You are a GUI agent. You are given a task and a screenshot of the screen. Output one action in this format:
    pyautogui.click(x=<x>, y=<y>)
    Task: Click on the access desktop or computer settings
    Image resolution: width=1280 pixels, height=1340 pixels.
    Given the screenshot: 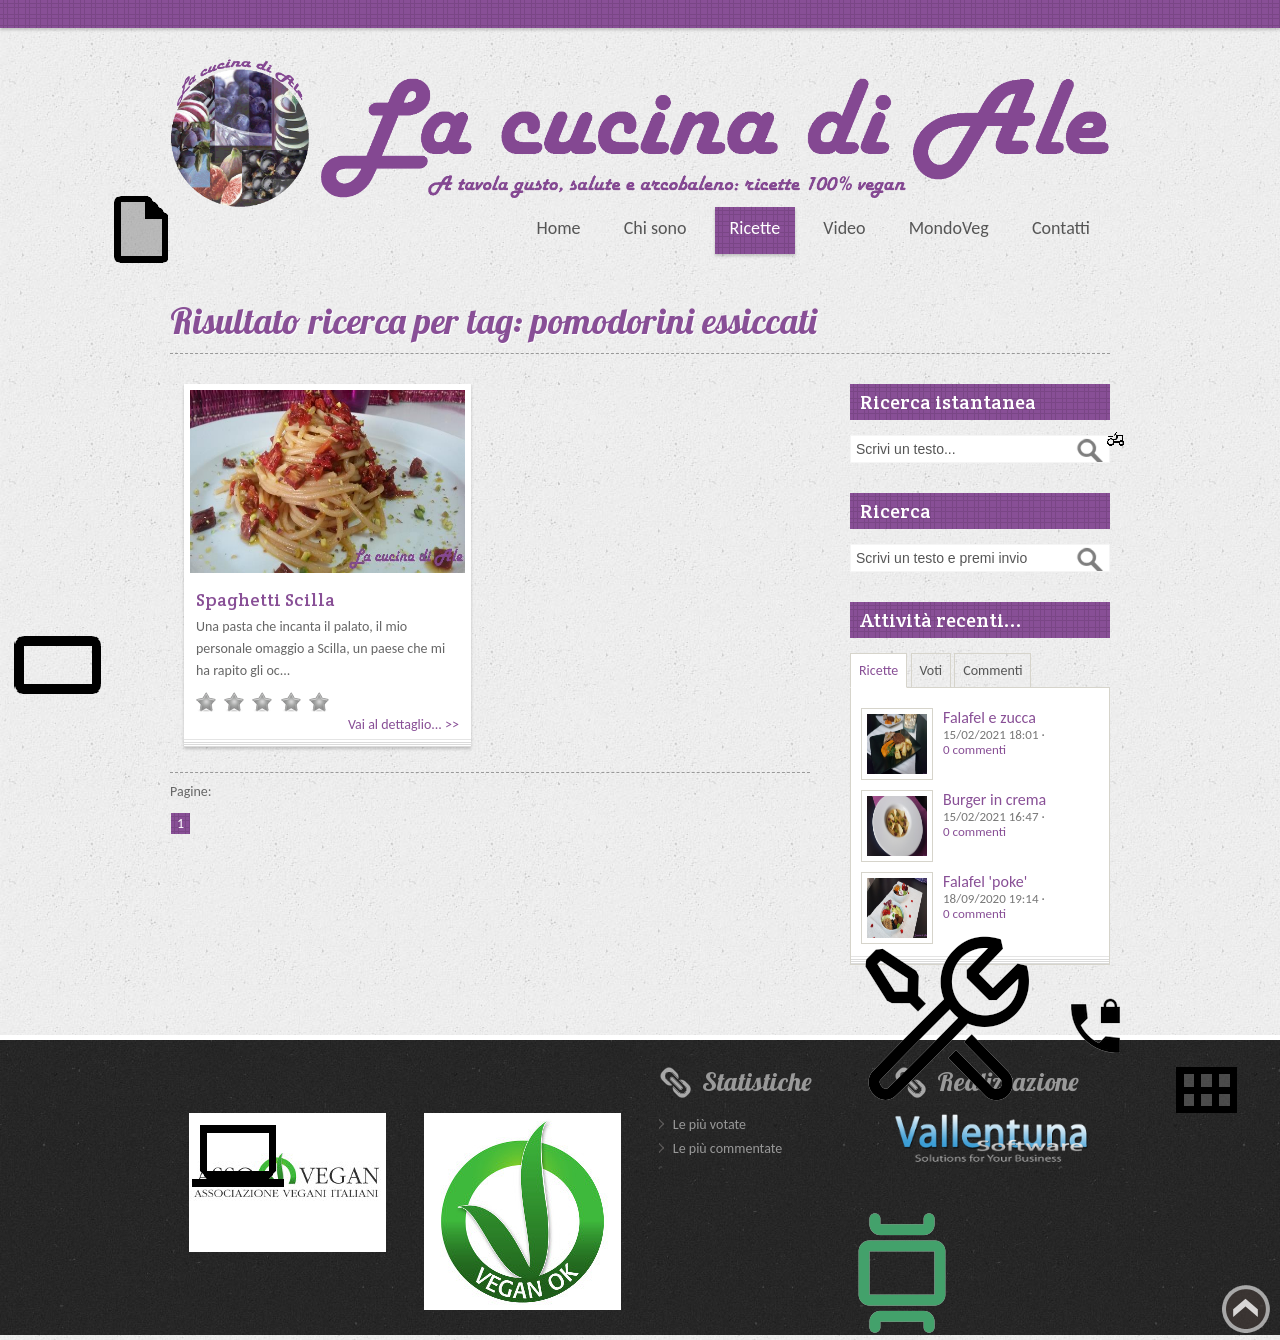 What is the action you would take?
    pyautogui.click(x=238, y=1156)
    